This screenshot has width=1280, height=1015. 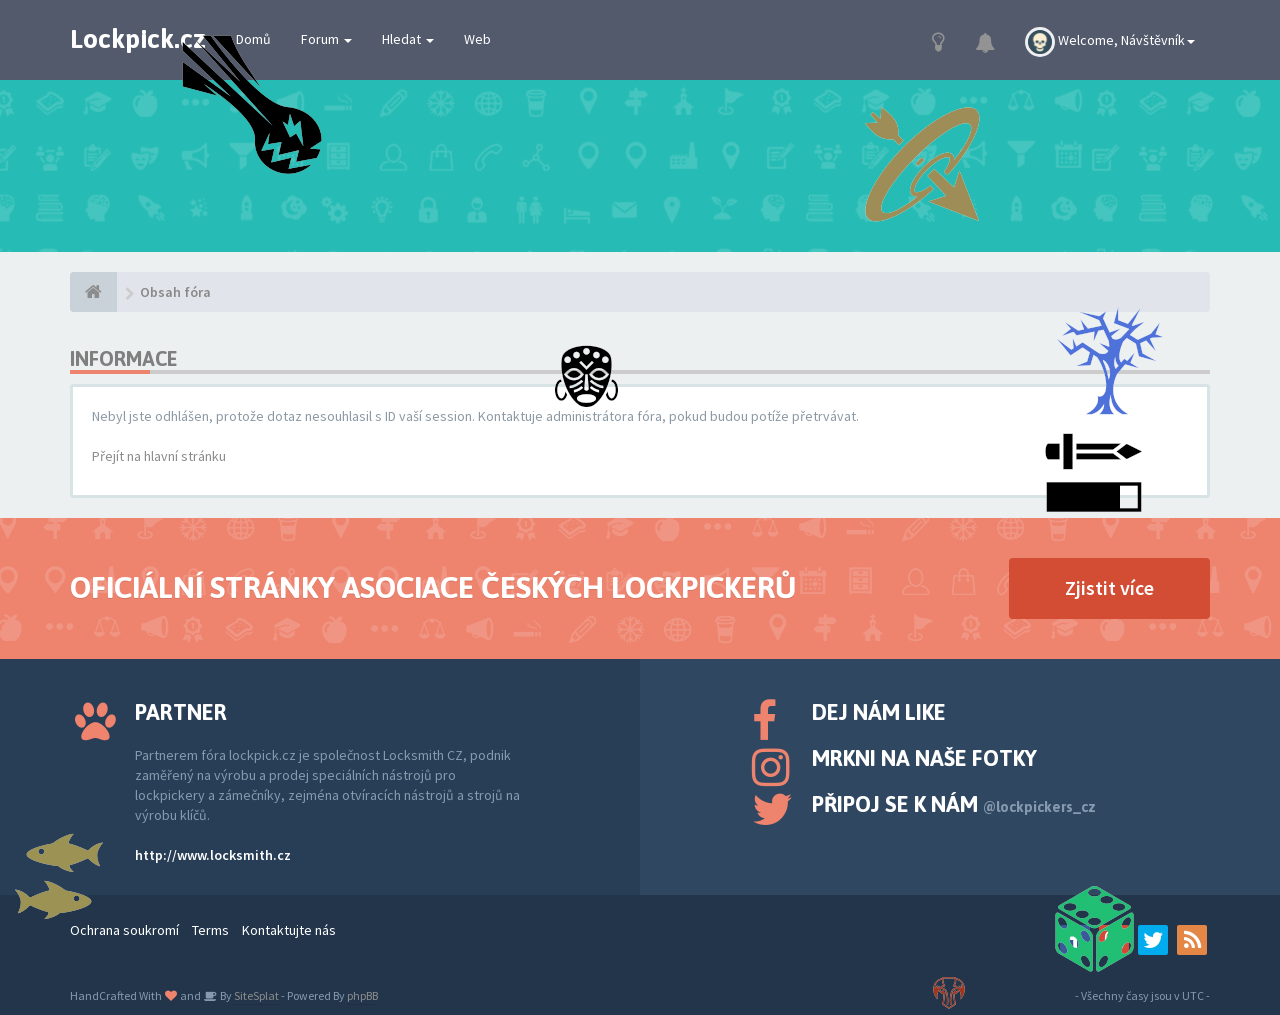 What do you see at coordinates (949, 993) in the screenshot?
I see `access demon or boss enemy profile` at bounding box center [949, 993].